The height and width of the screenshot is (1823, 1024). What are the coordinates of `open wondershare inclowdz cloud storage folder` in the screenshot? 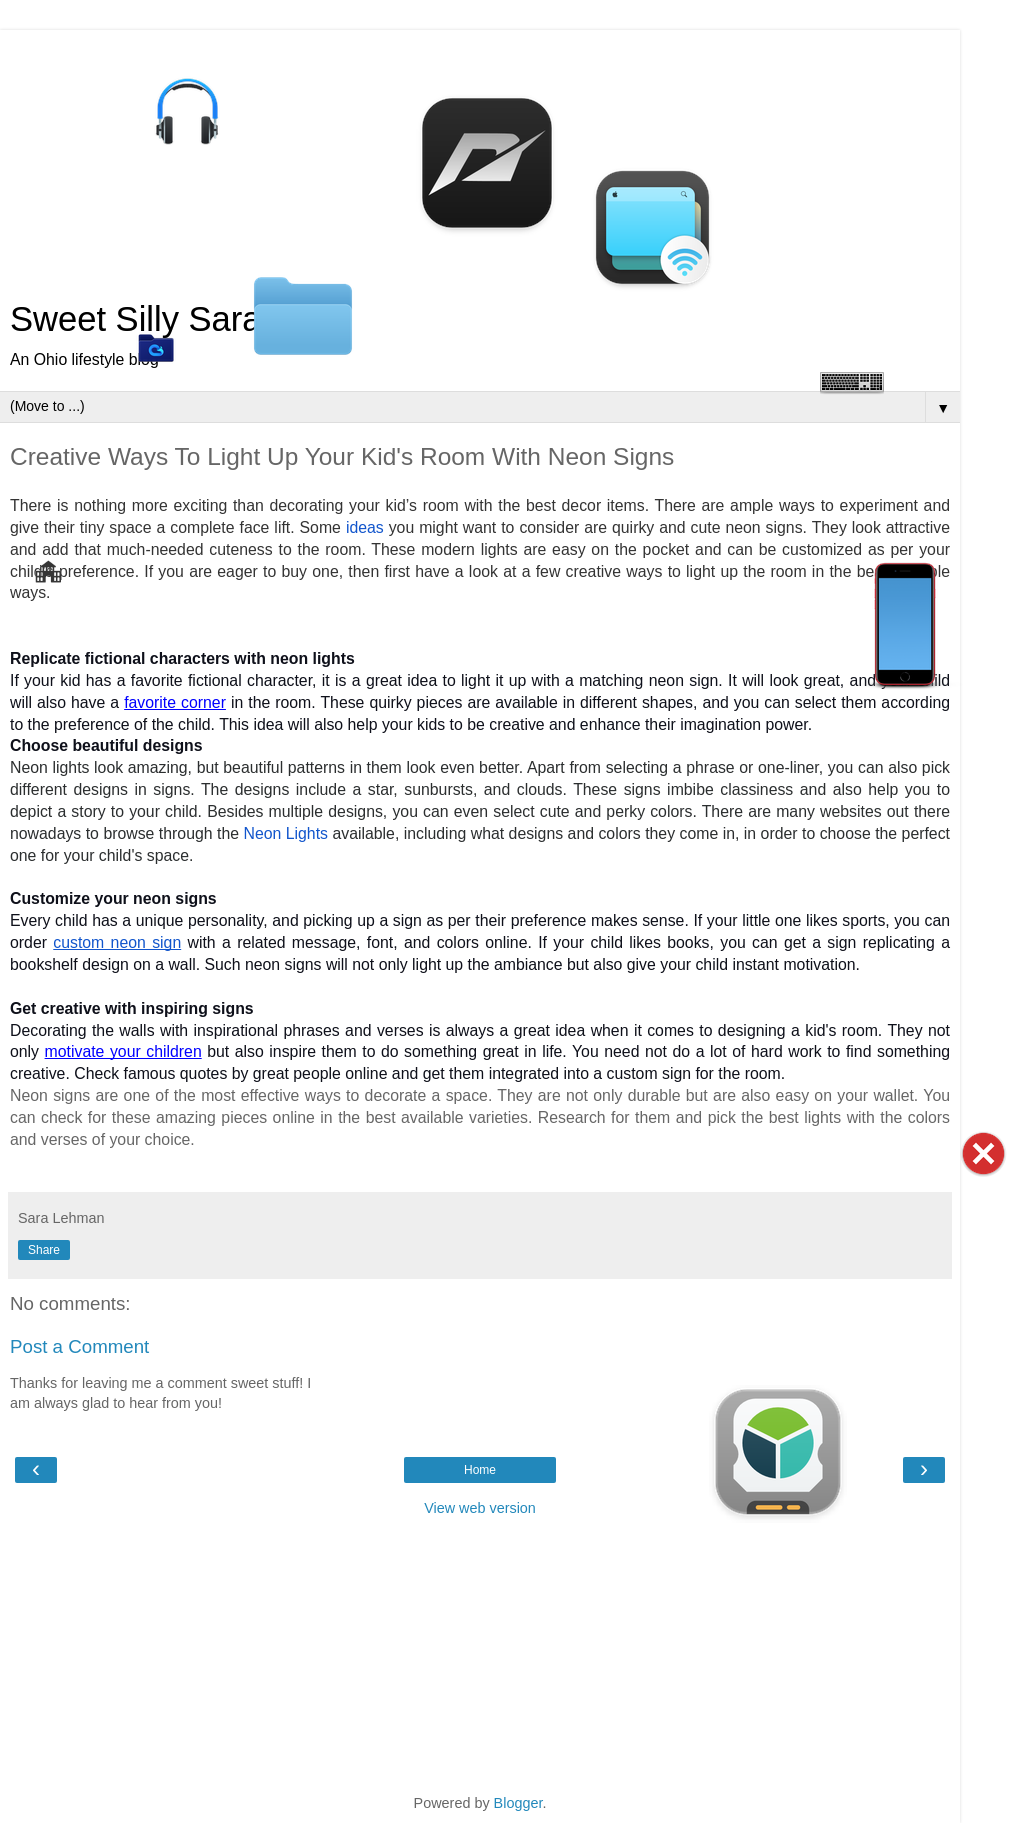 It's located at (156, 349).